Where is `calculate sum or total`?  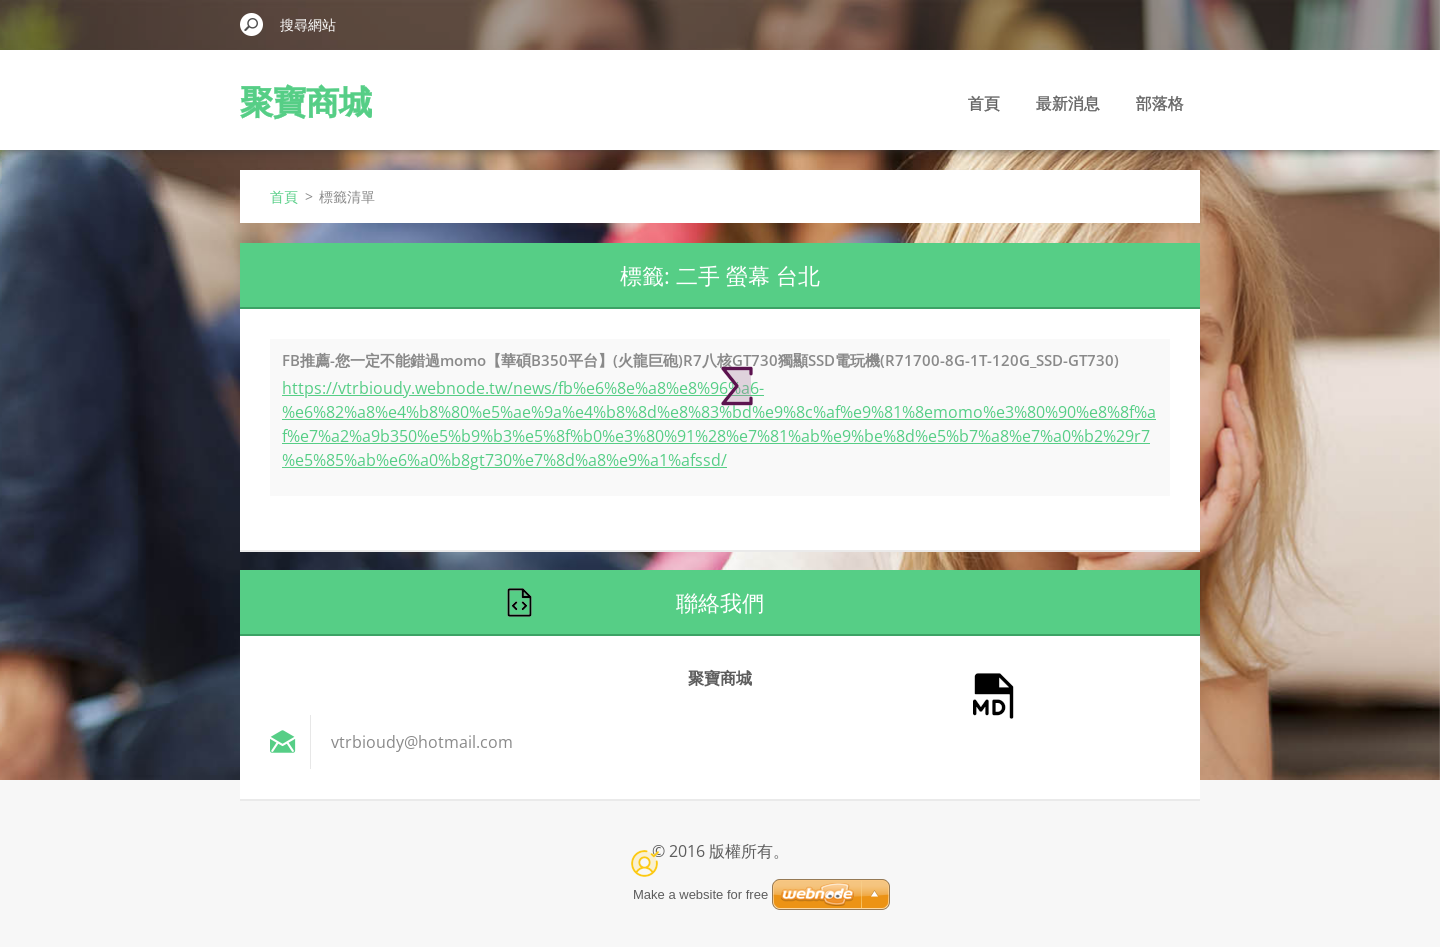 calculate sum or total is located at coordinates (737, 386).